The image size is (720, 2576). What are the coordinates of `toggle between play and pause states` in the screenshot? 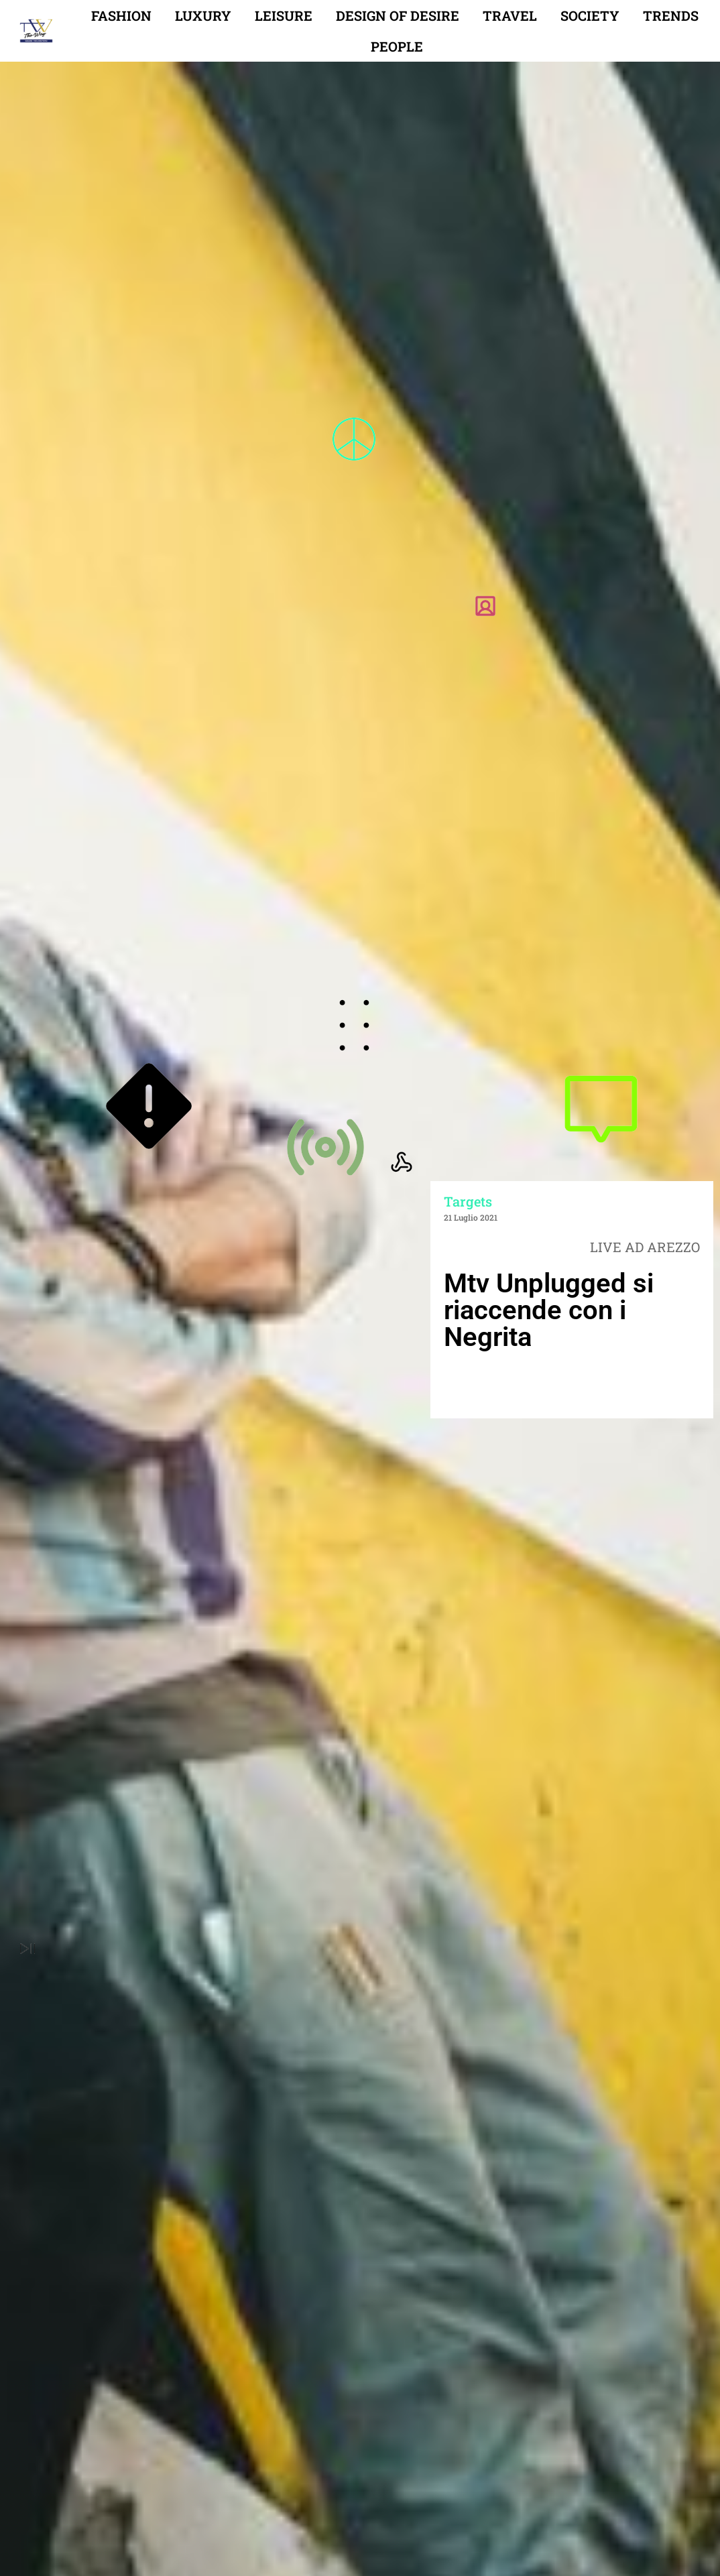 It's located at (27, 1949).